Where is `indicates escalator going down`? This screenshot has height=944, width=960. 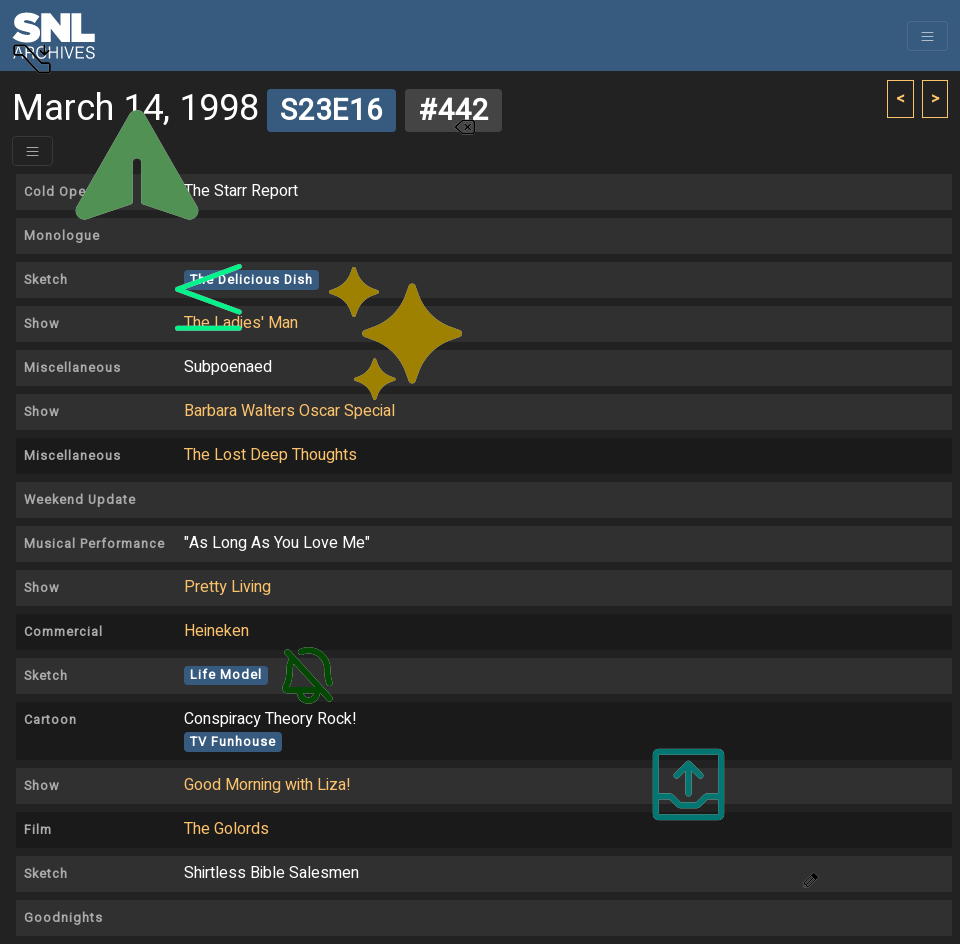
indicates escalator going down is located at coordinates (32, 59).